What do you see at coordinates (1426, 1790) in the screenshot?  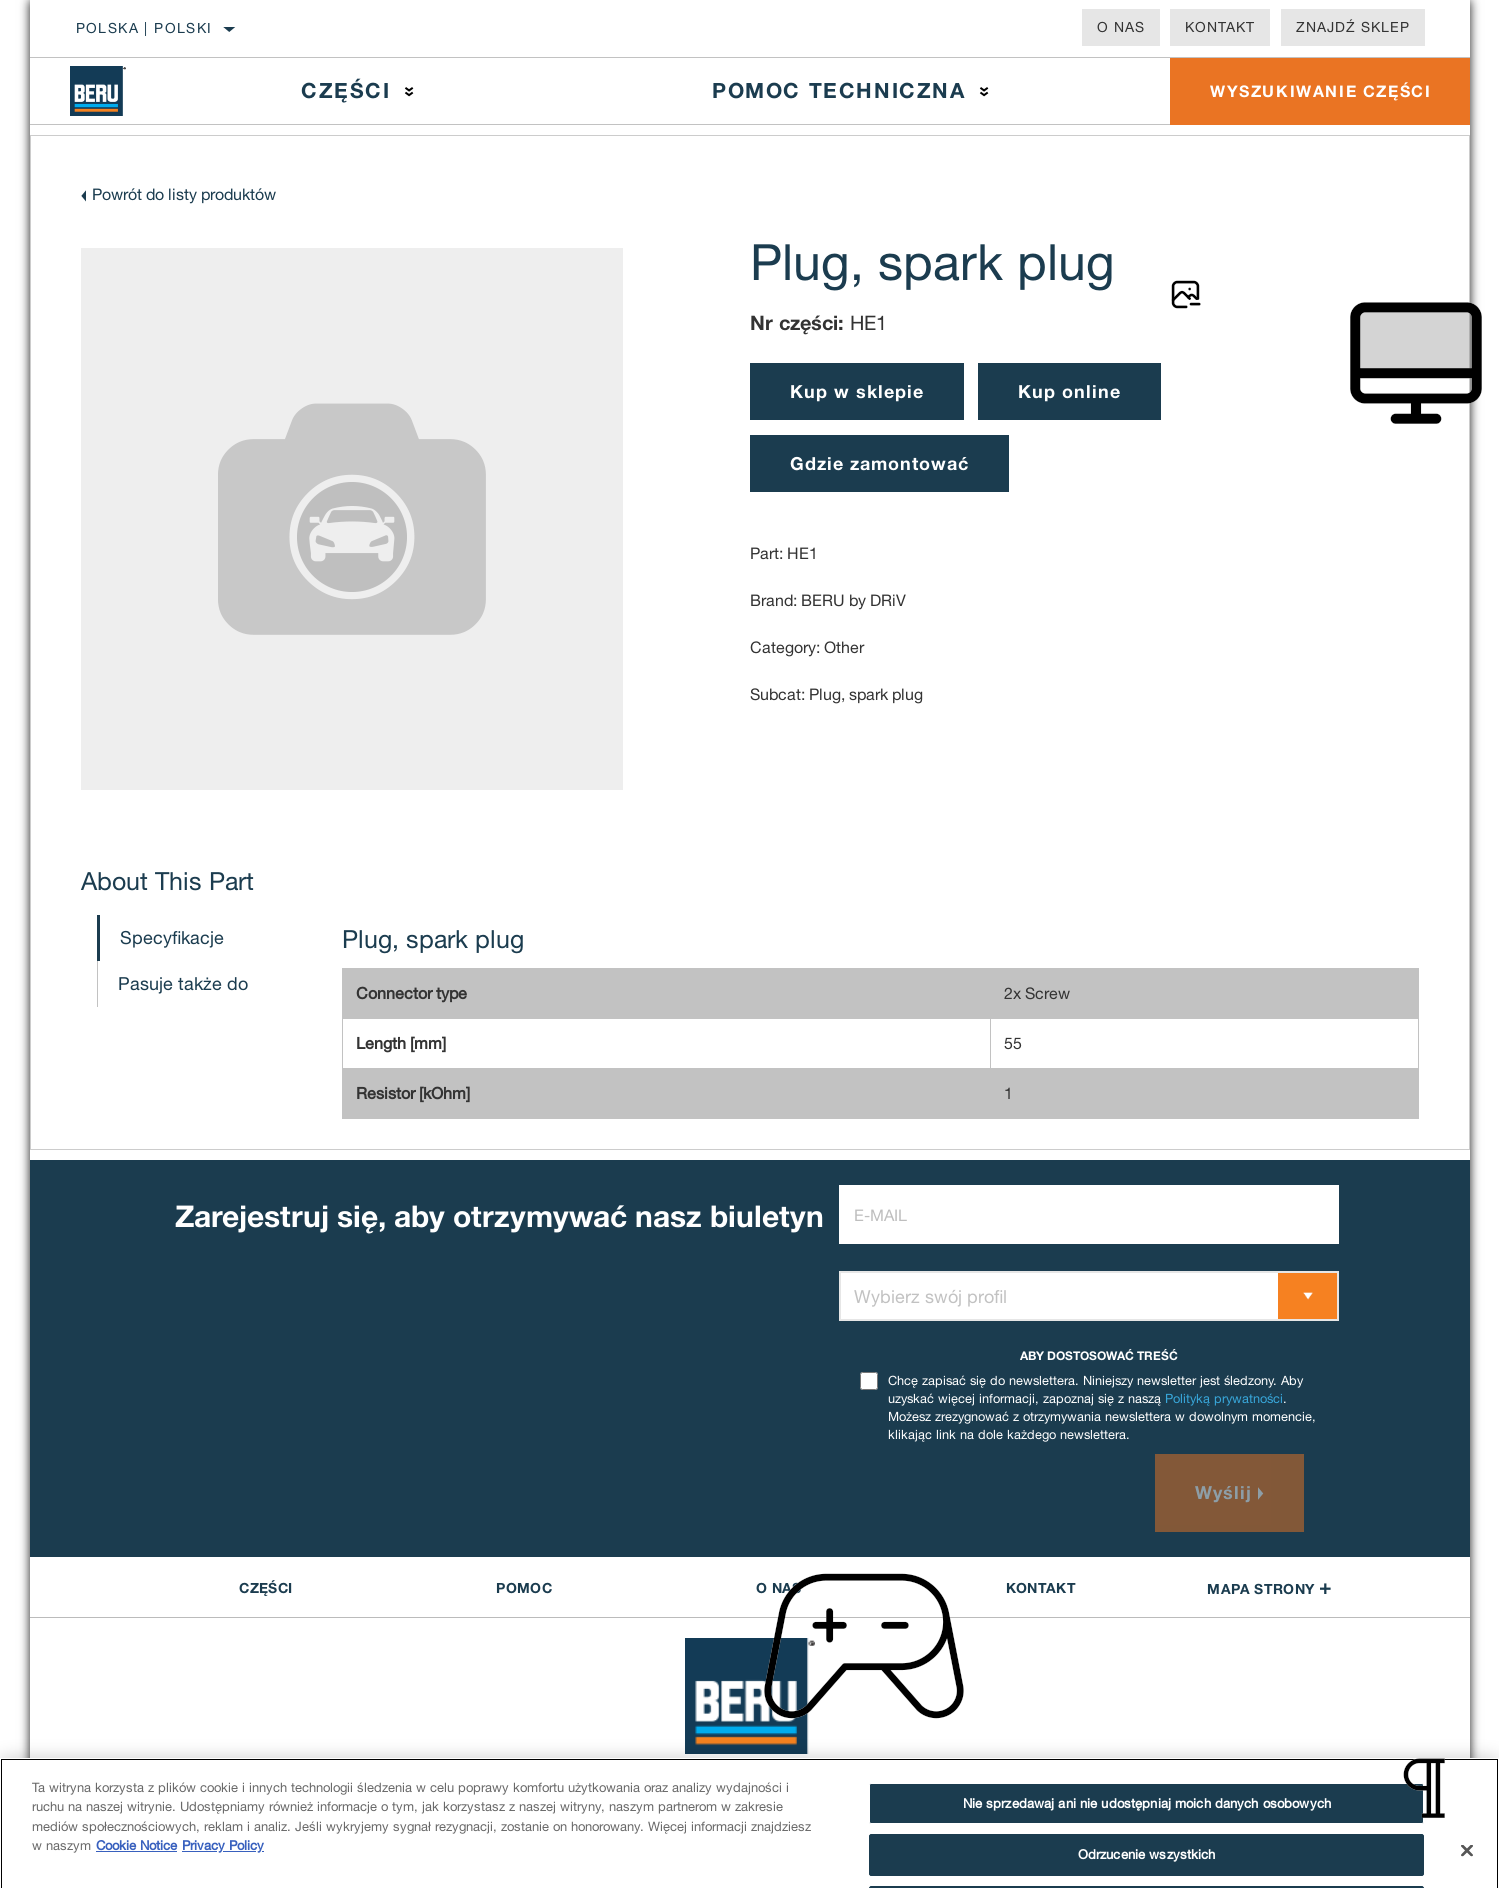 I see `toggle whitespace visibility in editor` at bounding box center [1426, 1790].